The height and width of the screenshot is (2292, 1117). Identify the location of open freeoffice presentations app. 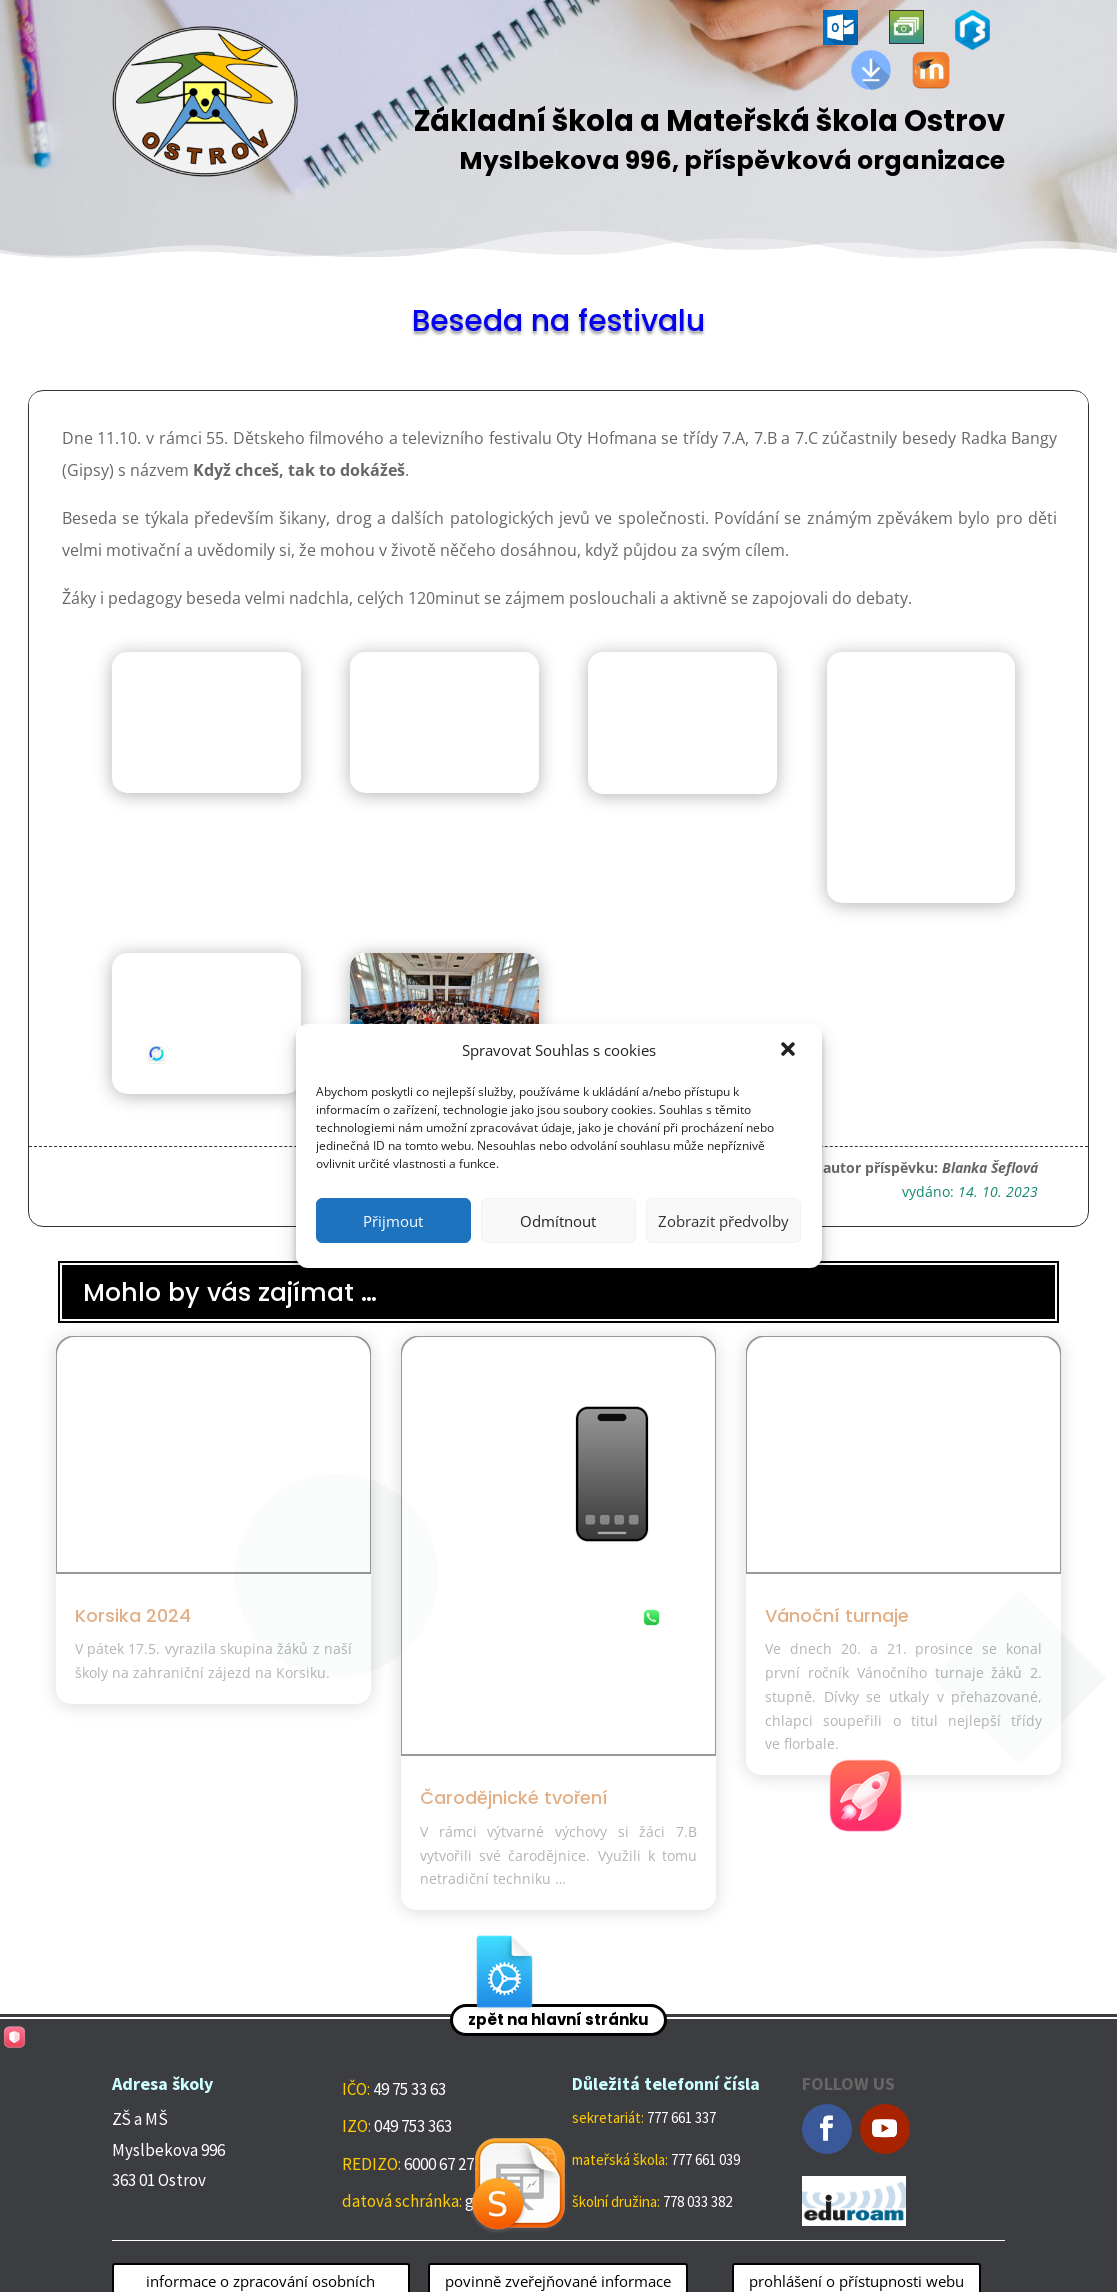
(520, 2183).